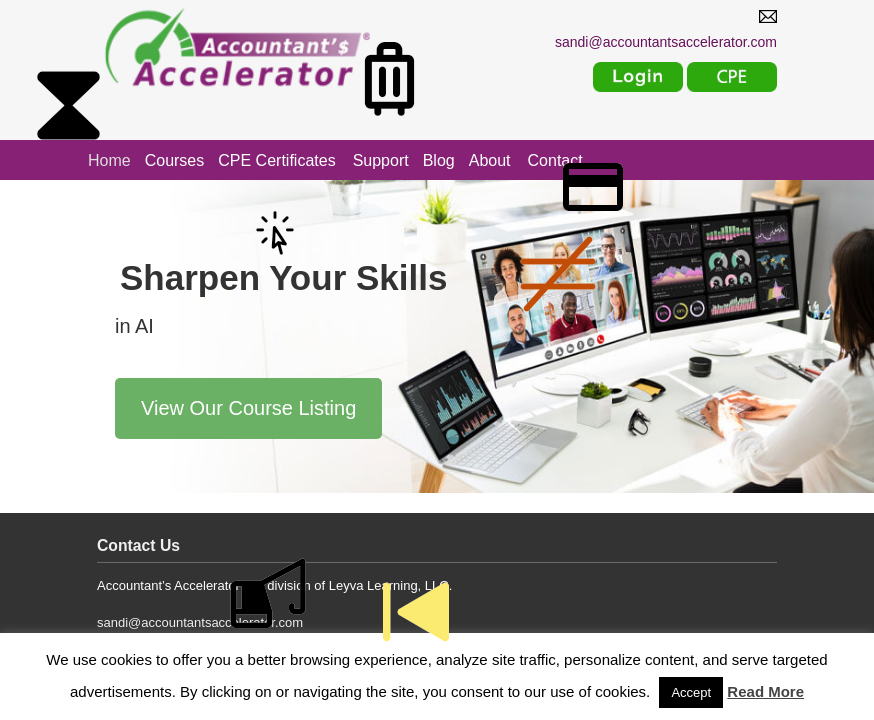 This screenshot has height=720, width=874. I want to click on construction or building equipment indicator, so click(269, 597).